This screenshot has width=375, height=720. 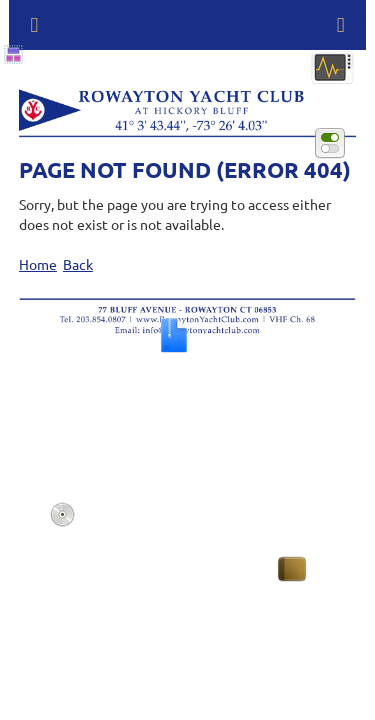 I want to click on access your desktop folder, so click(x=292, y=568).